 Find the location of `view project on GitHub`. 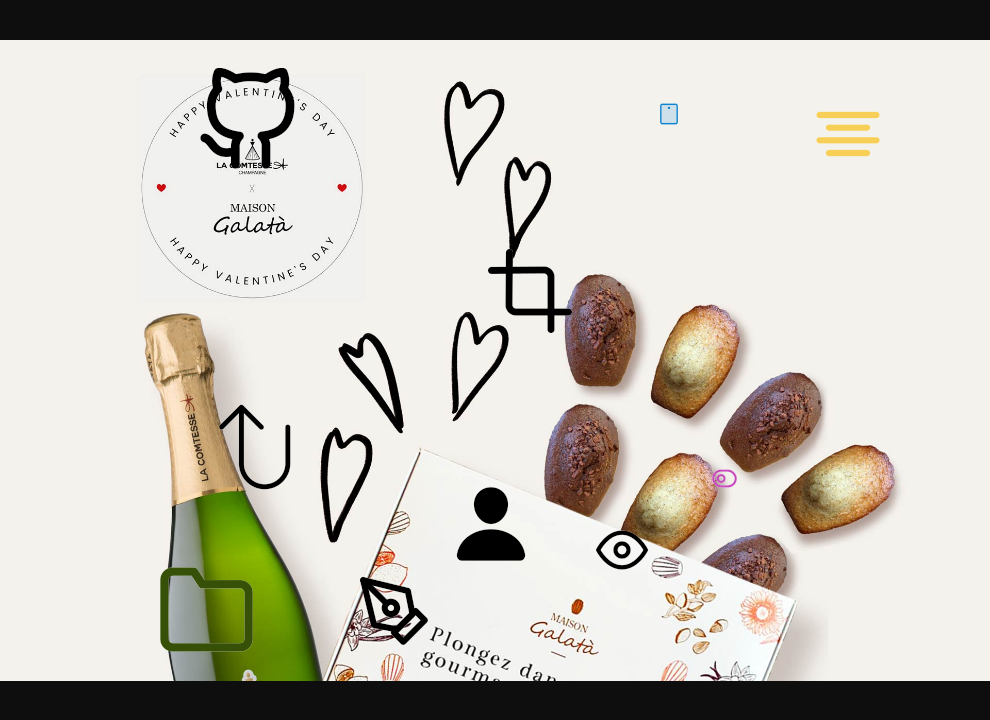

view project on GitHub is located at coordinates (248, 120).